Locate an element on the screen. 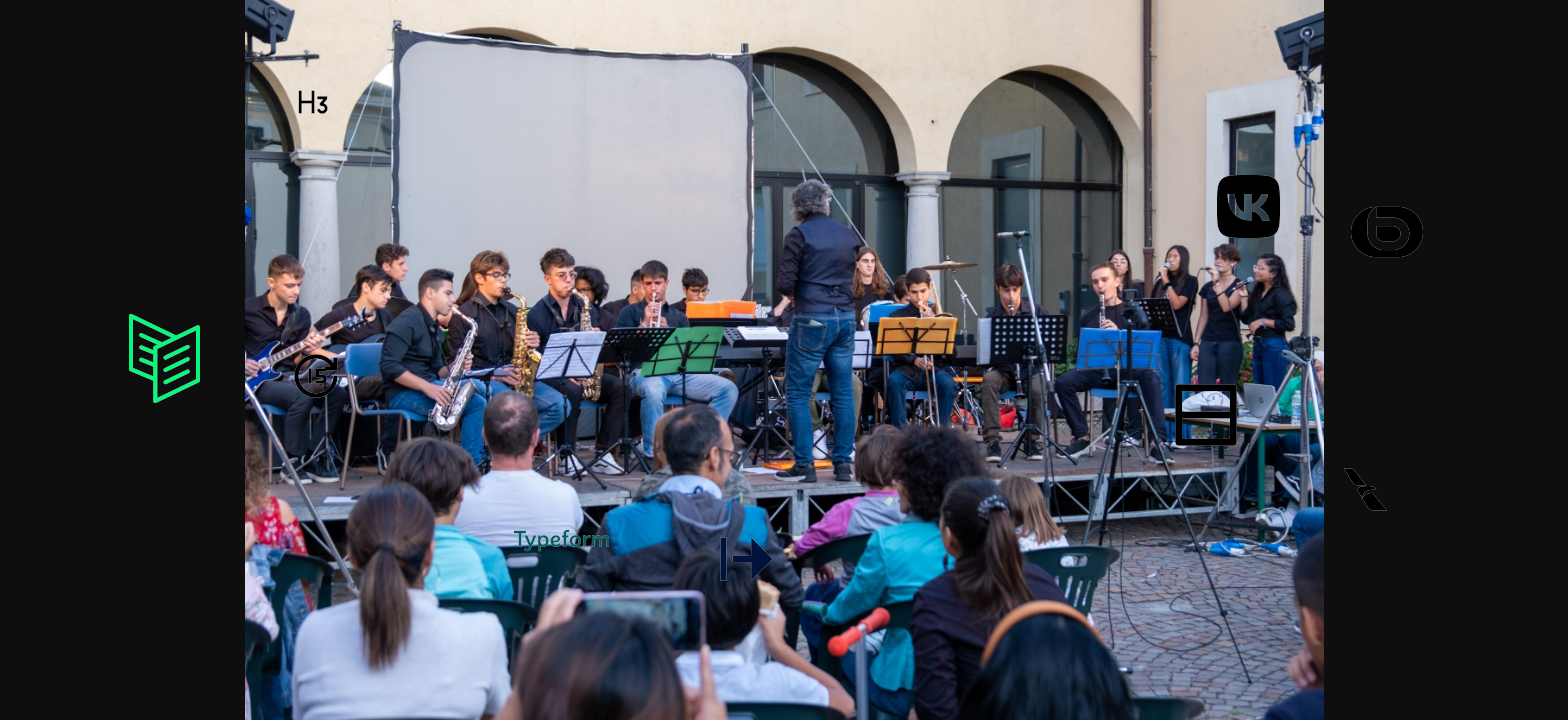 This screenshot has height=720, width=1568. skip forward 15 seconds is located at coordinates (316, 376).